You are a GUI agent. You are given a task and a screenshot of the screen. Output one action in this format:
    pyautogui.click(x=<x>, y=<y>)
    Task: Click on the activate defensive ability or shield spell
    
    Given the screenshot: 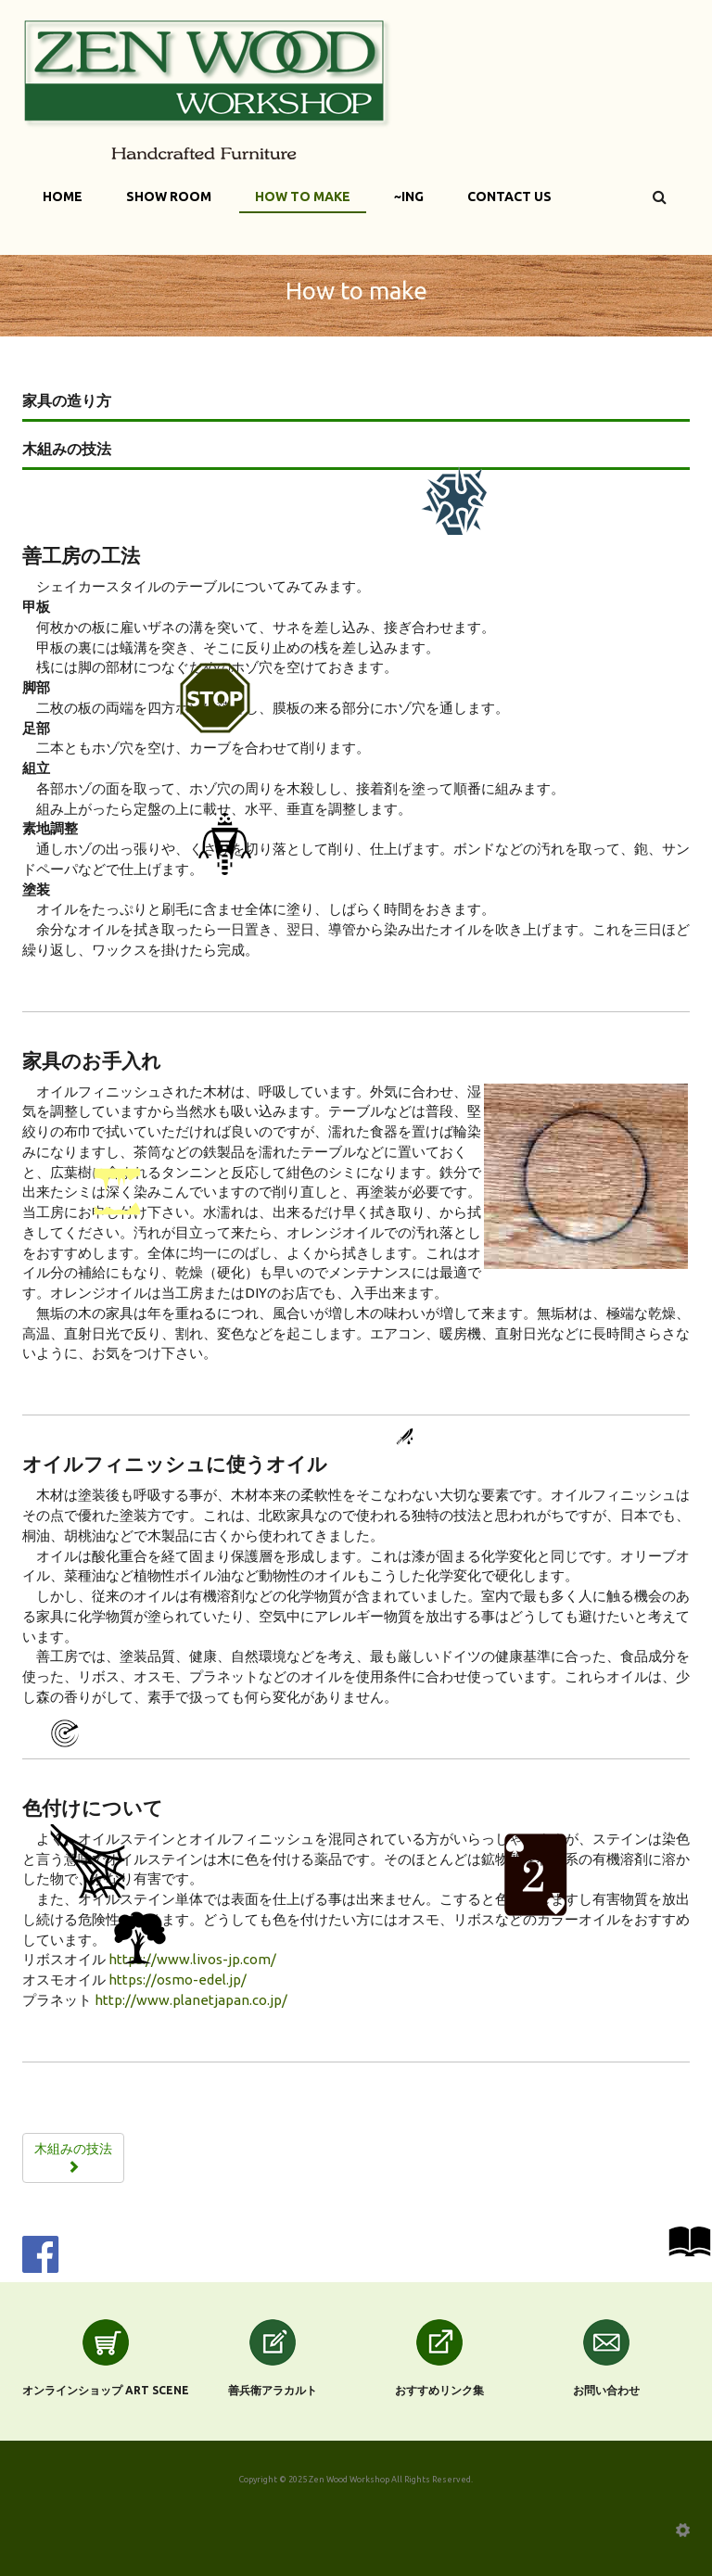 What is the action you would take?
    pyautogui.click(x=456, y=501)
    